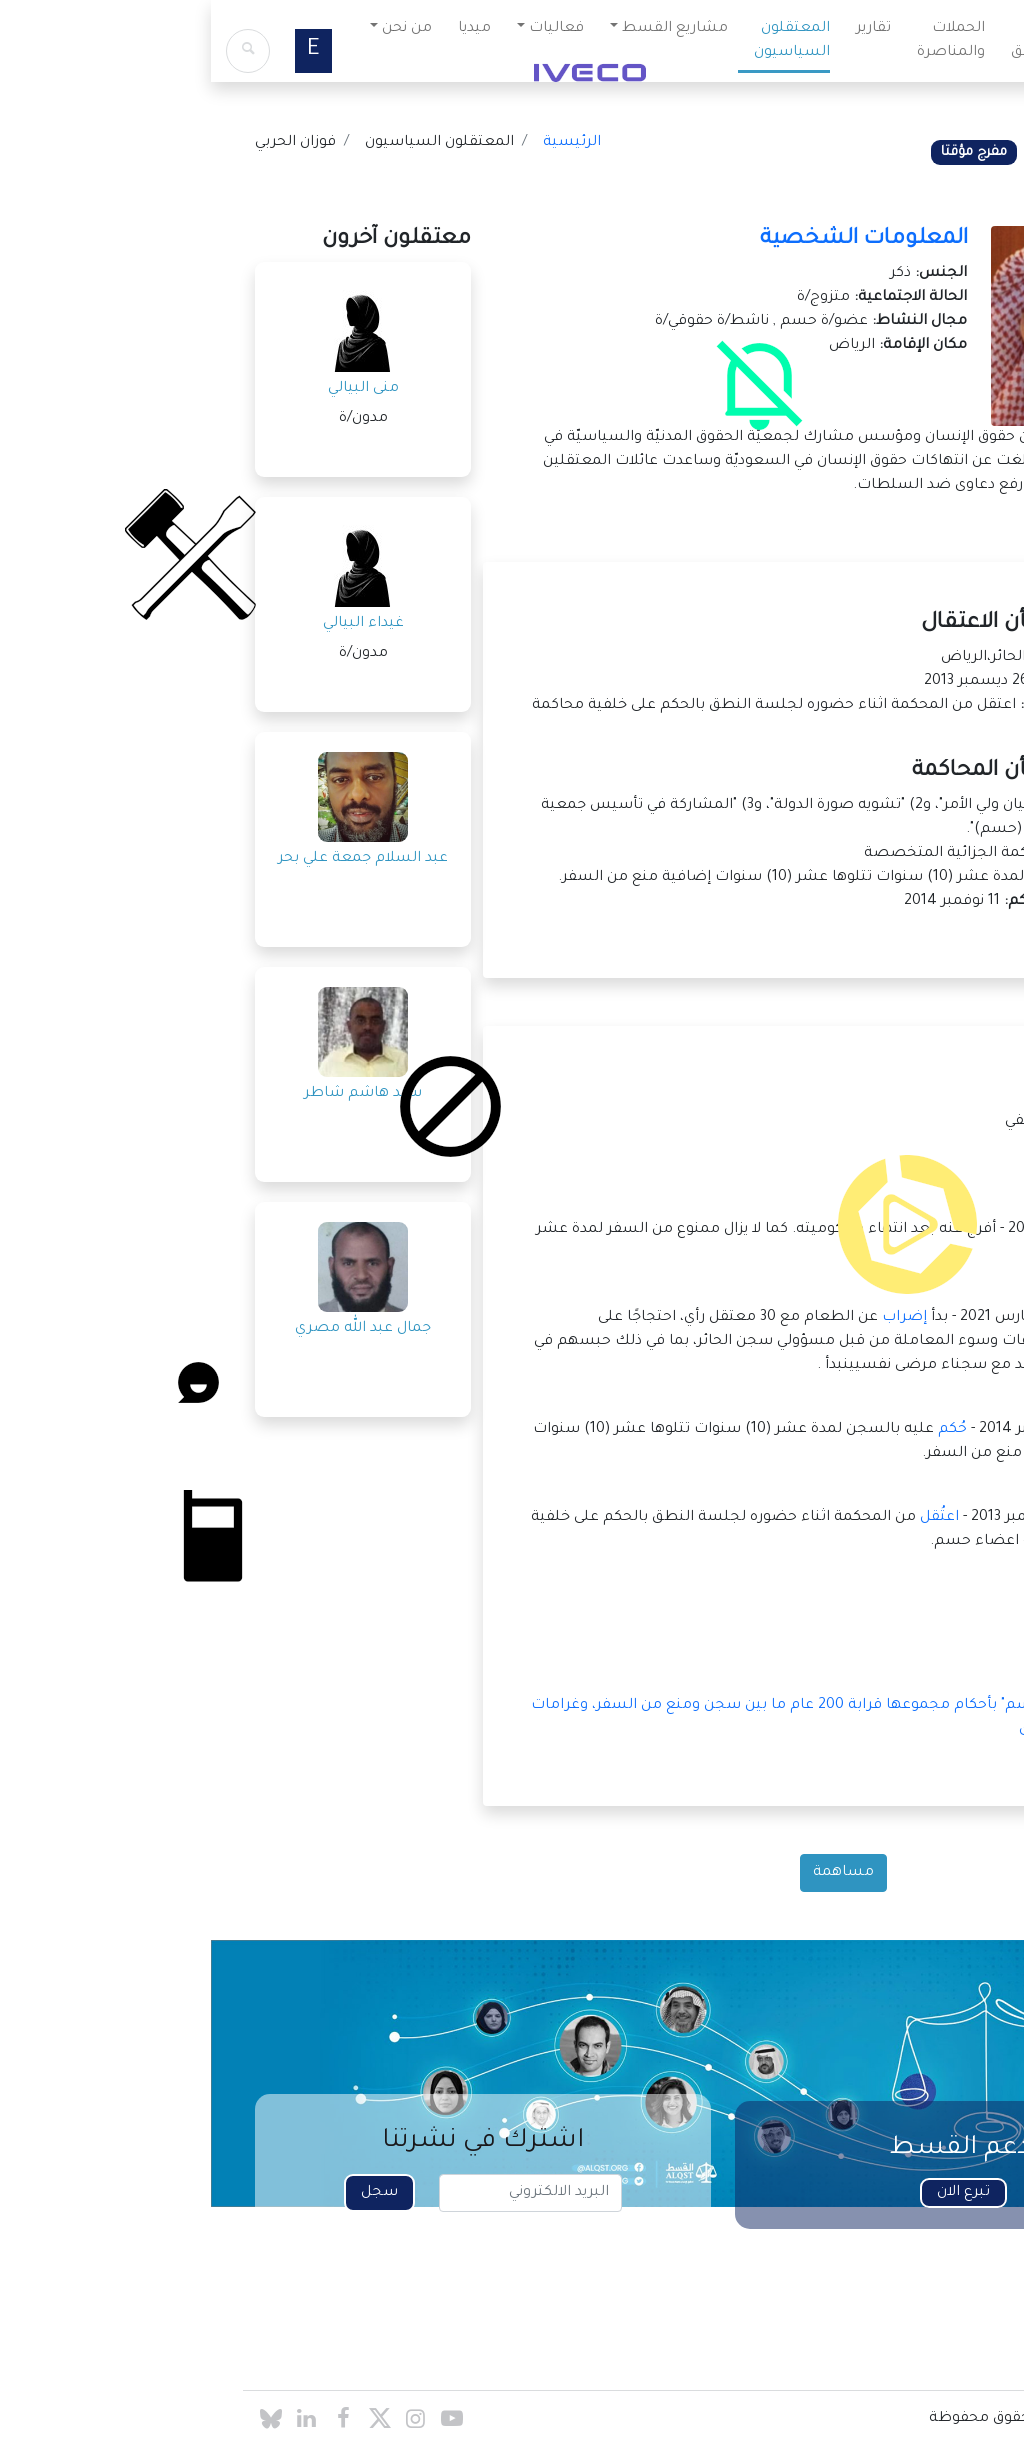 The width and height of the screenshot is (1024, 2457). I want to click on gradle play publisher logo, so click(907, 1224).